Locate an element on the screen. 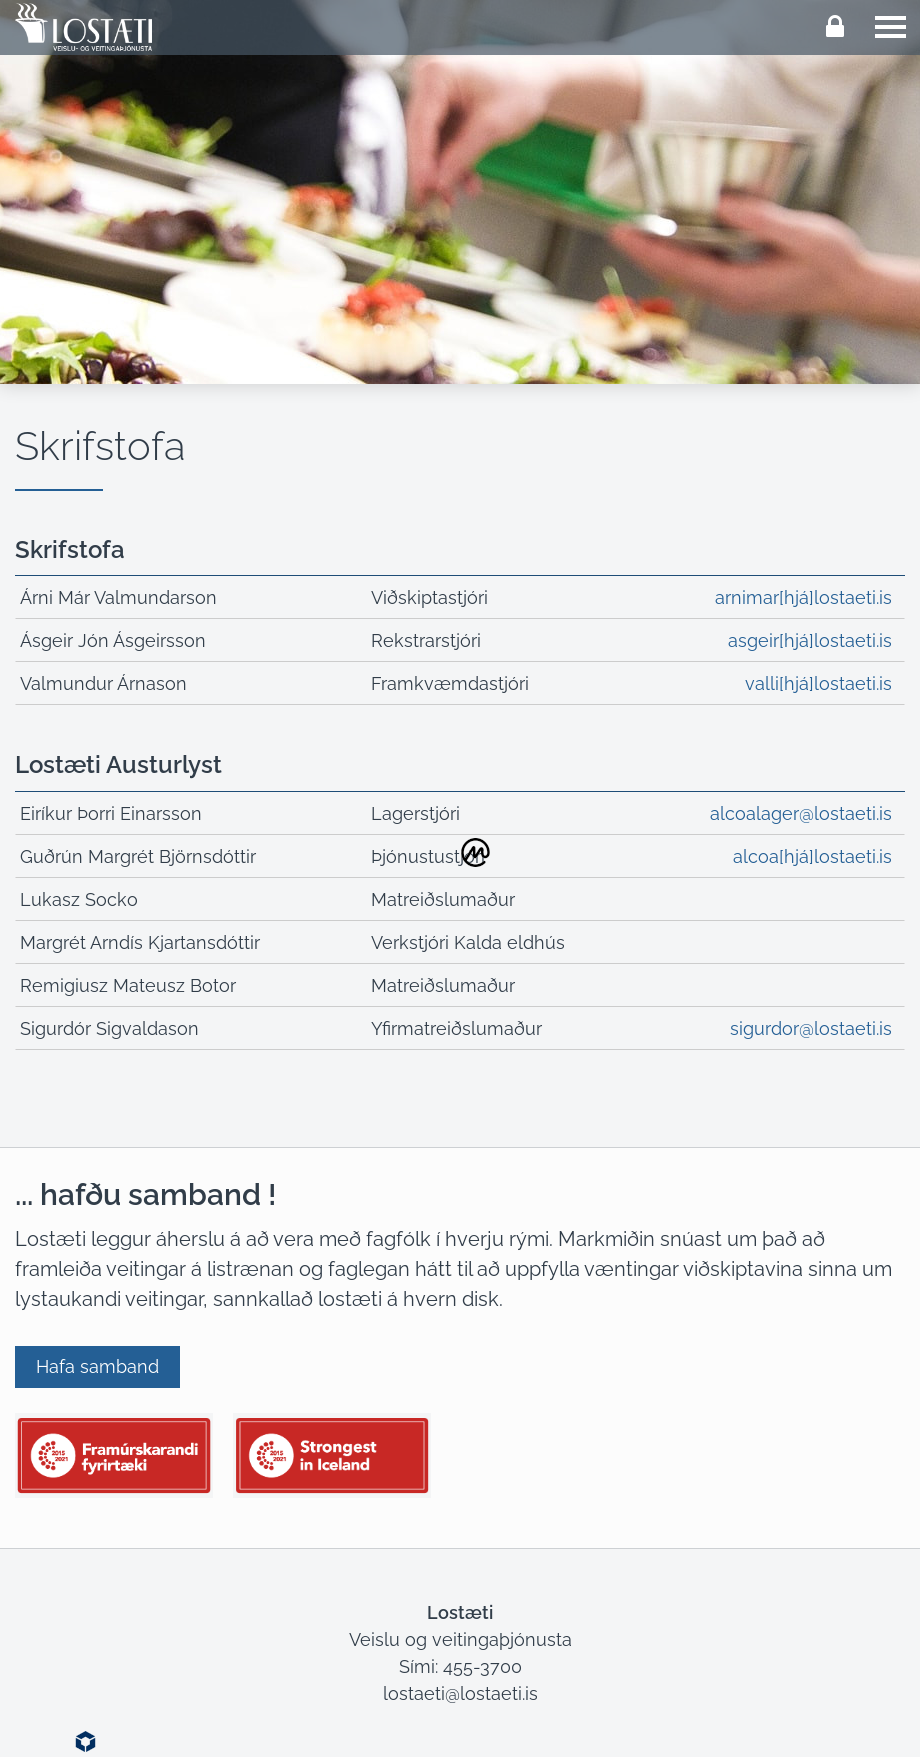  visit builtbybit marketplace is located at coordinates (85, 1741).